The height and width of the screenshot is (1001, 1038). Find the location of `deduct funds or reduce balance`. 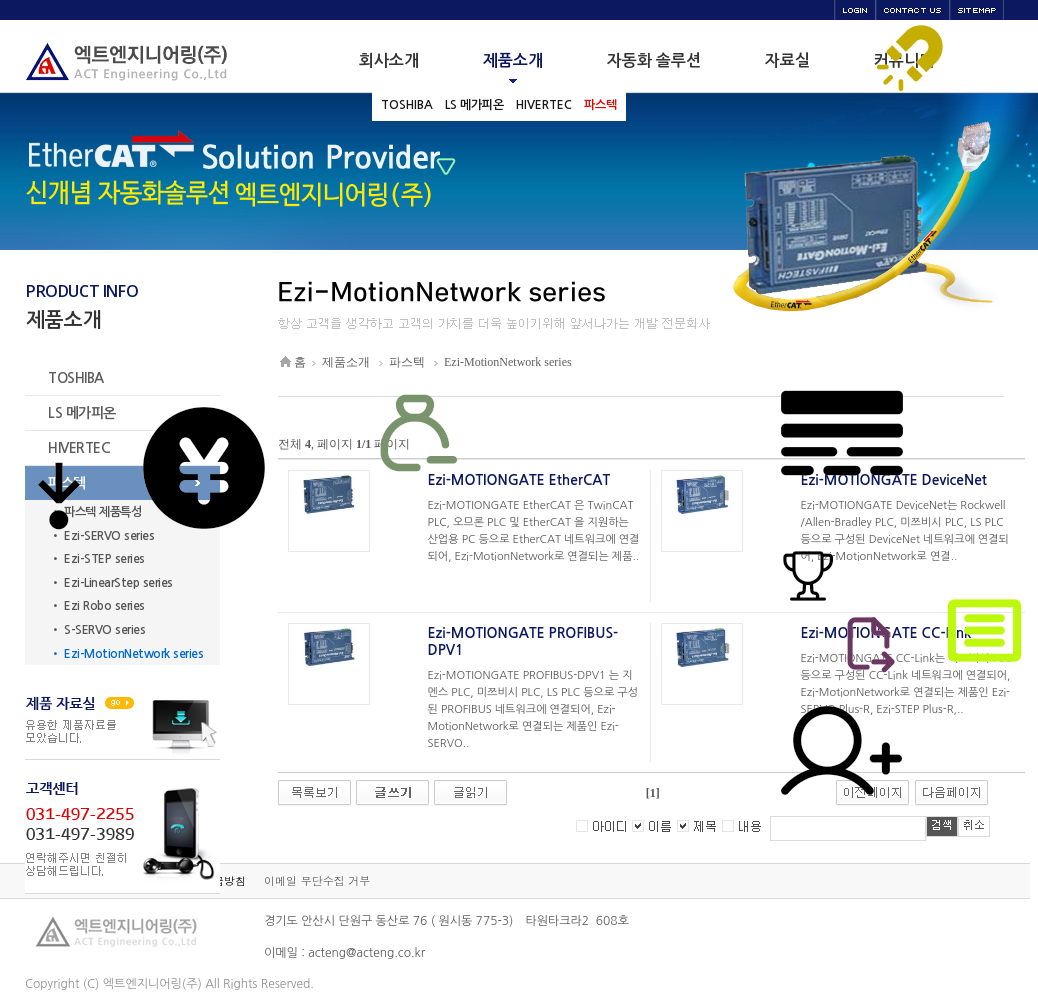

deduct funds or reduce balance is located at coordinates (415, 433).